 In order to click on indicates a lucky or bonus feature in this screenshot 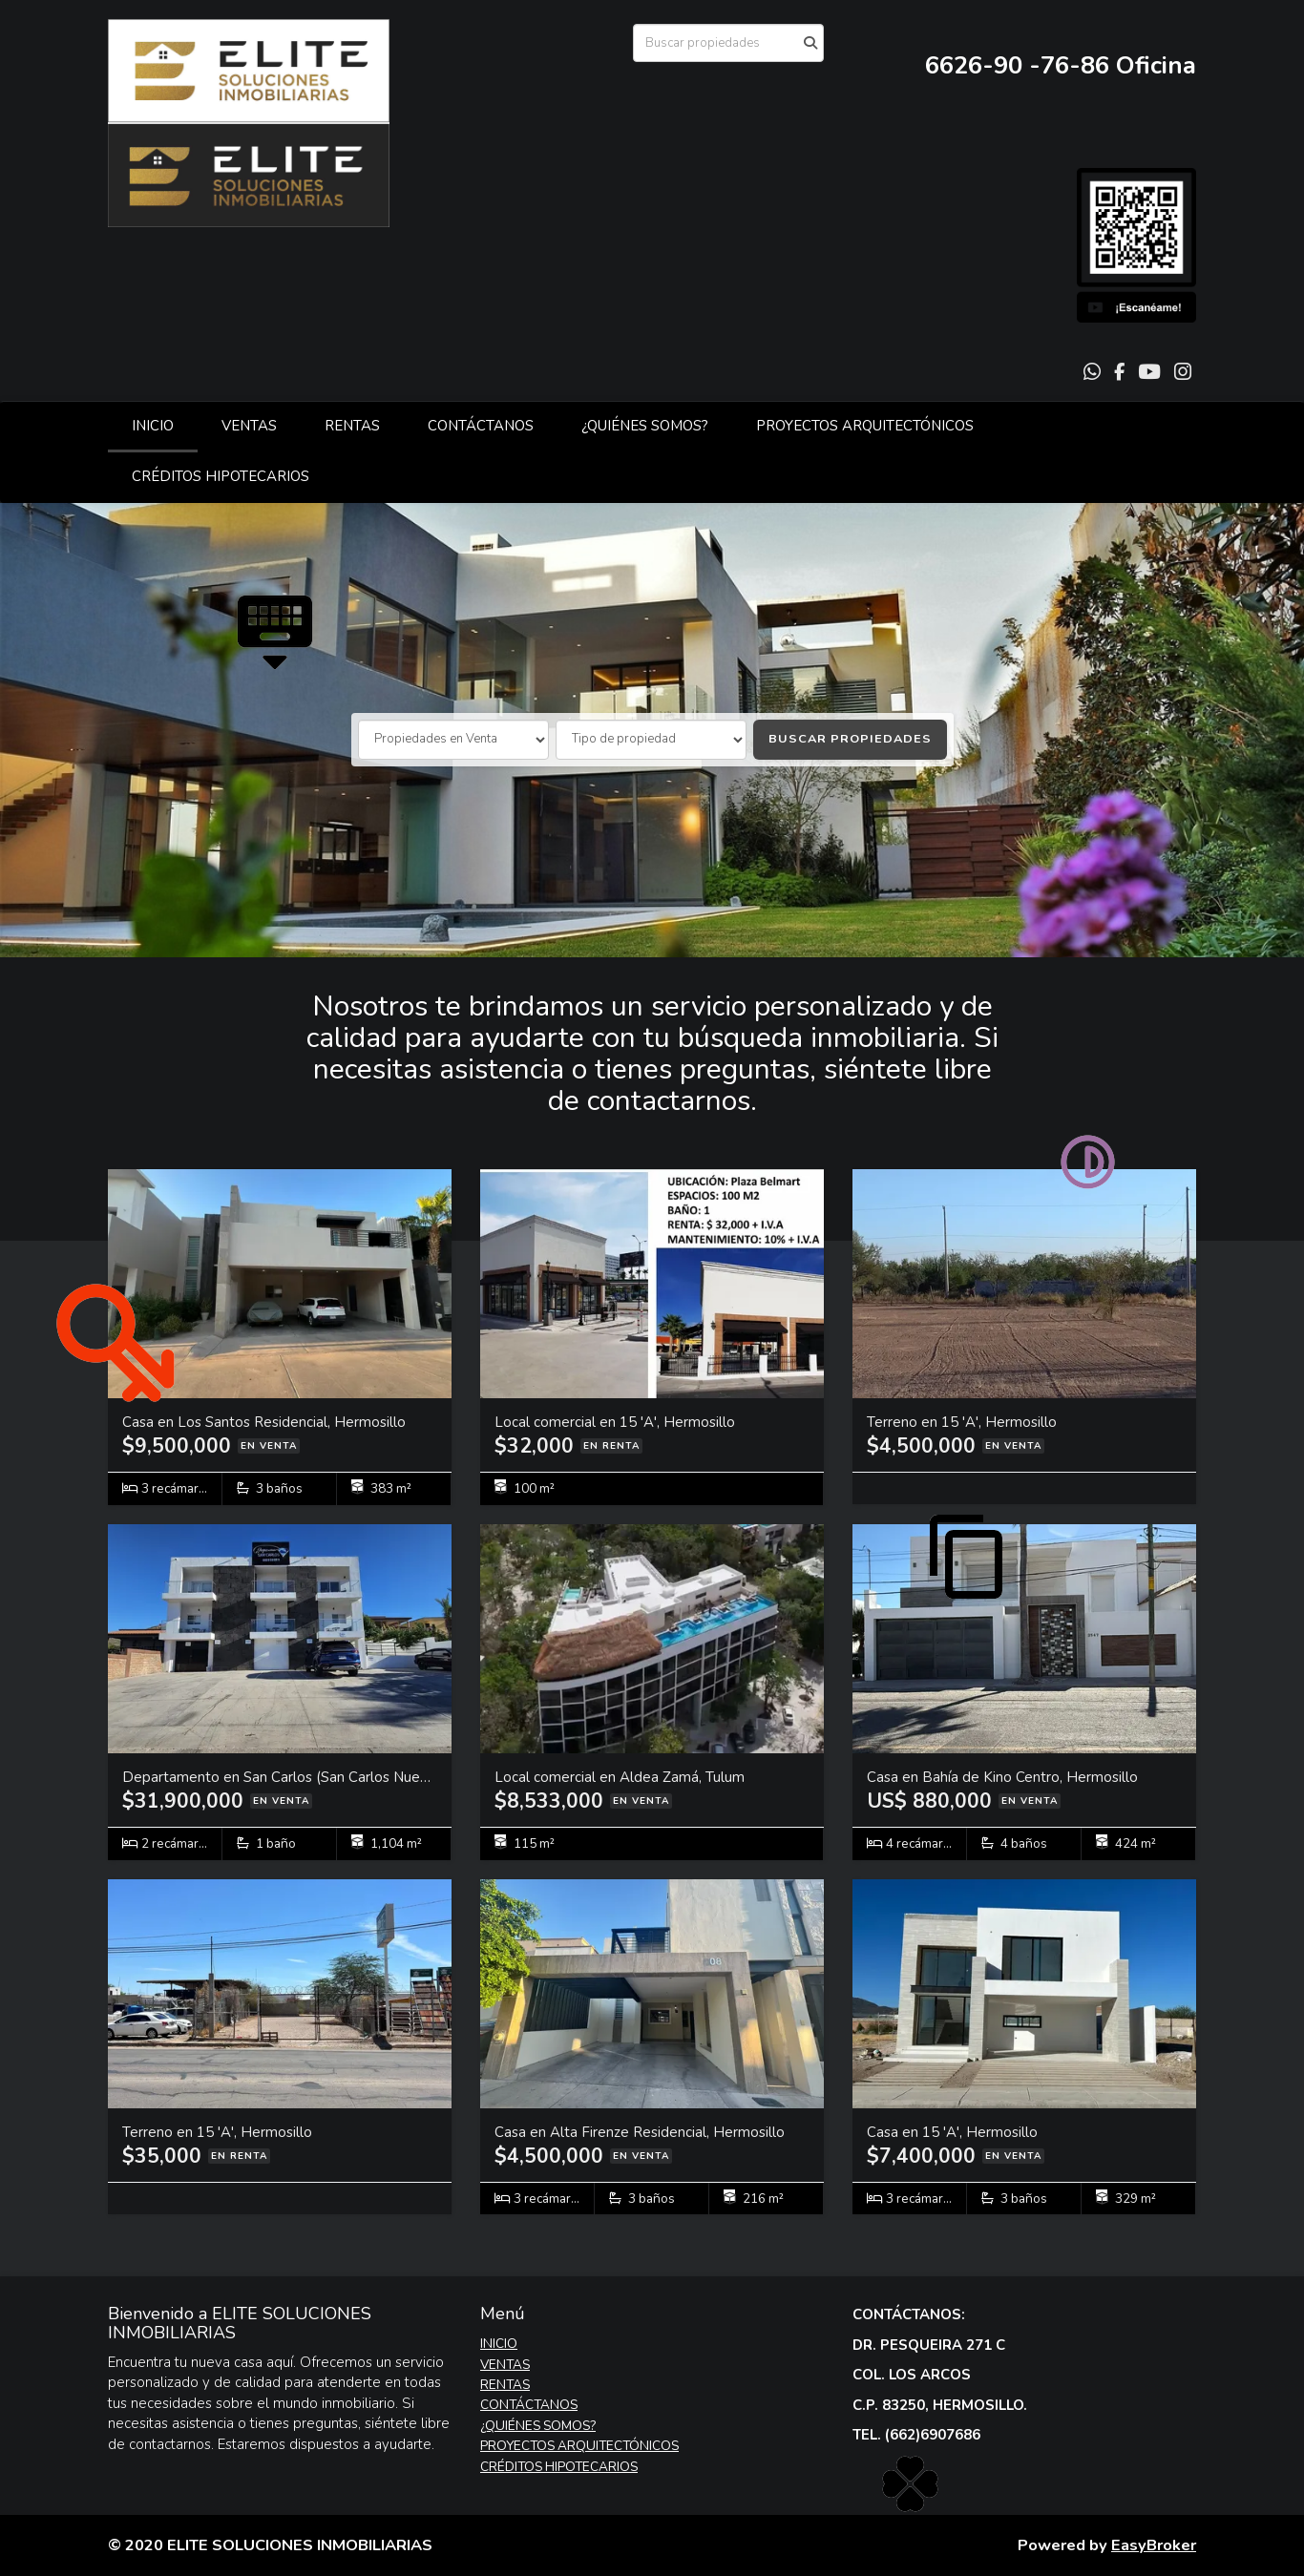, I will do `click(910, 2483)`.